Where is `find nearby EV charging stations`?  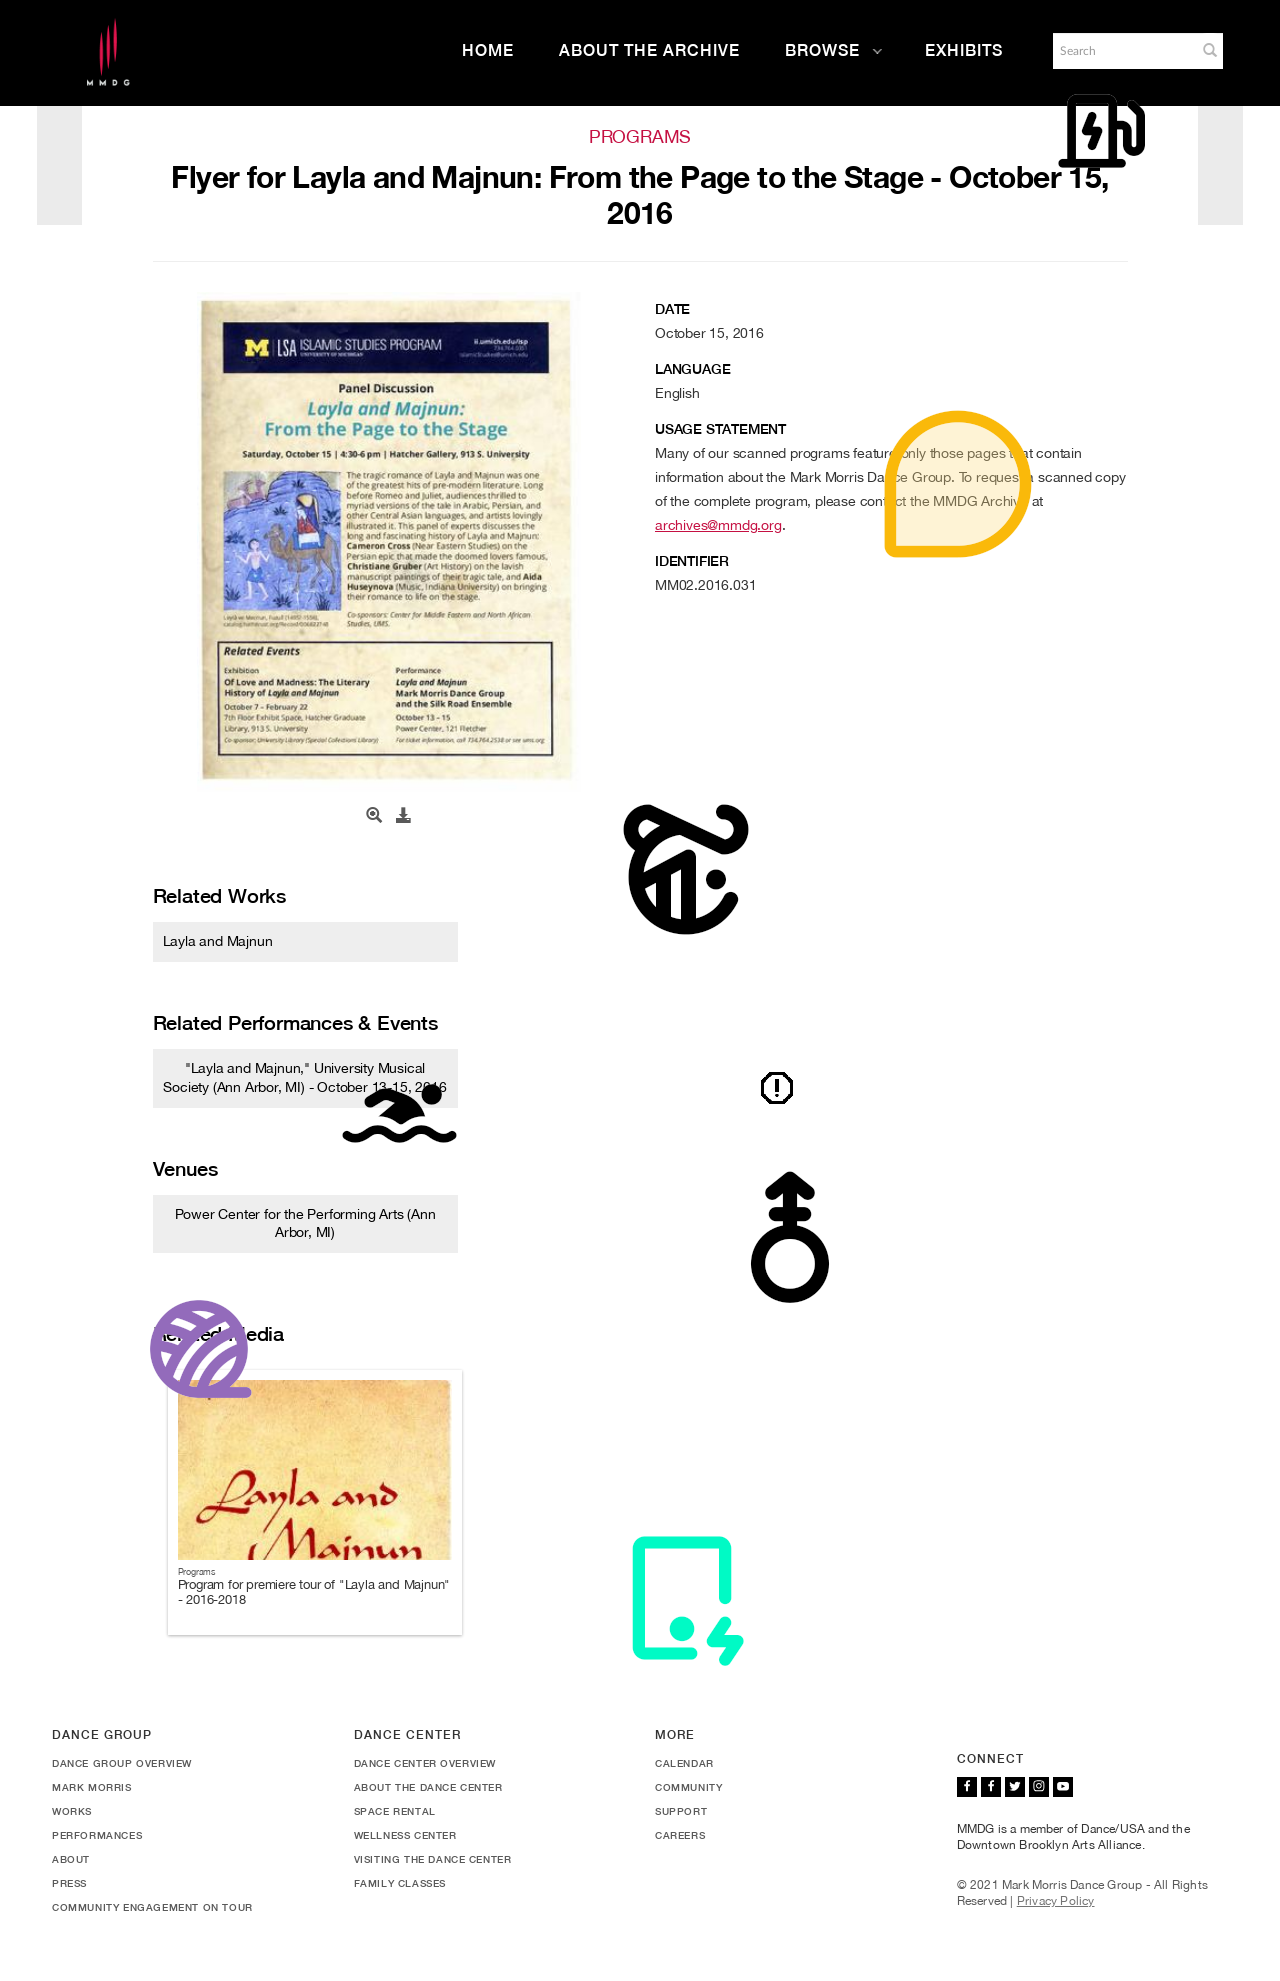
find nearby EV charging stations is located at coordinates (1098, 131).